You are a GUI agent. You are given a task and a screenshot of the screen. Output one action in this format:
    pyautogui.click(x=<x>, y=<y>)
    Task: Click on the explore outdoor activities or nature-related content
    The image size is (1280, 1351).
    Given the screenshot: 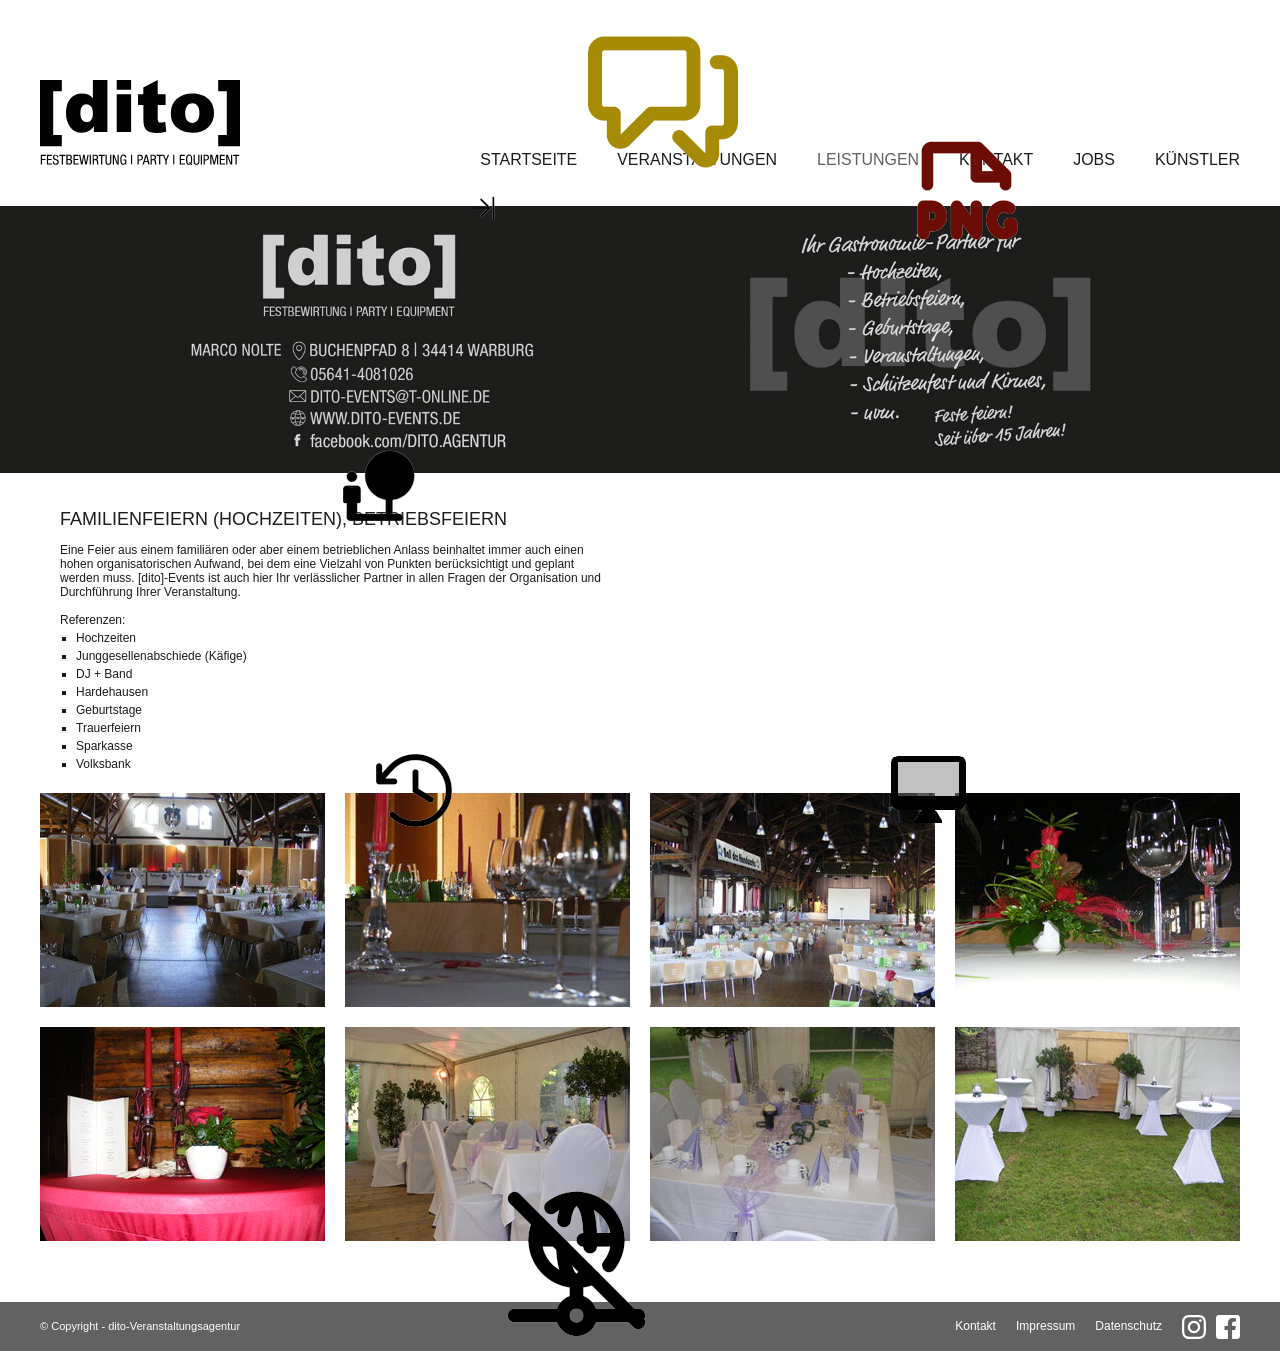 What is the action you would take?
    pyautogui.click(x=378, y=485)
    